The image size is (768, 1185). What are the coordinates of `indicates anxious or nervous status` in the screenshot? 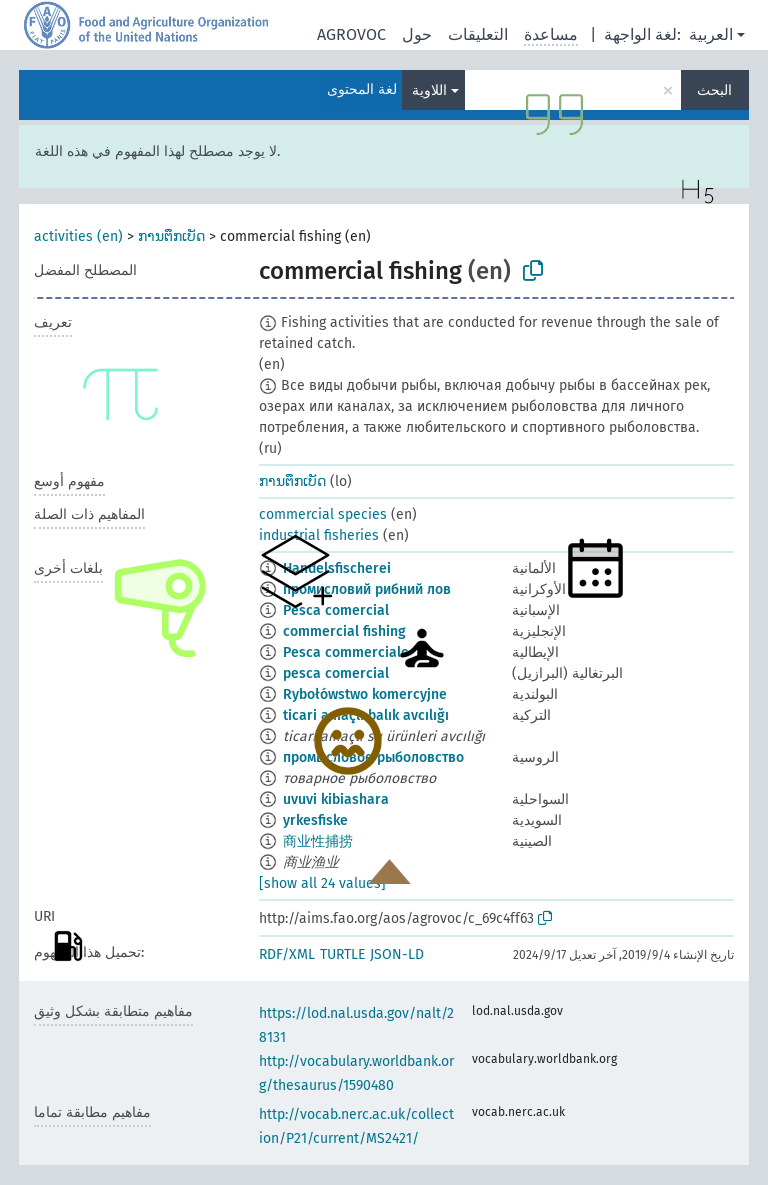 It's located at (348, 741).